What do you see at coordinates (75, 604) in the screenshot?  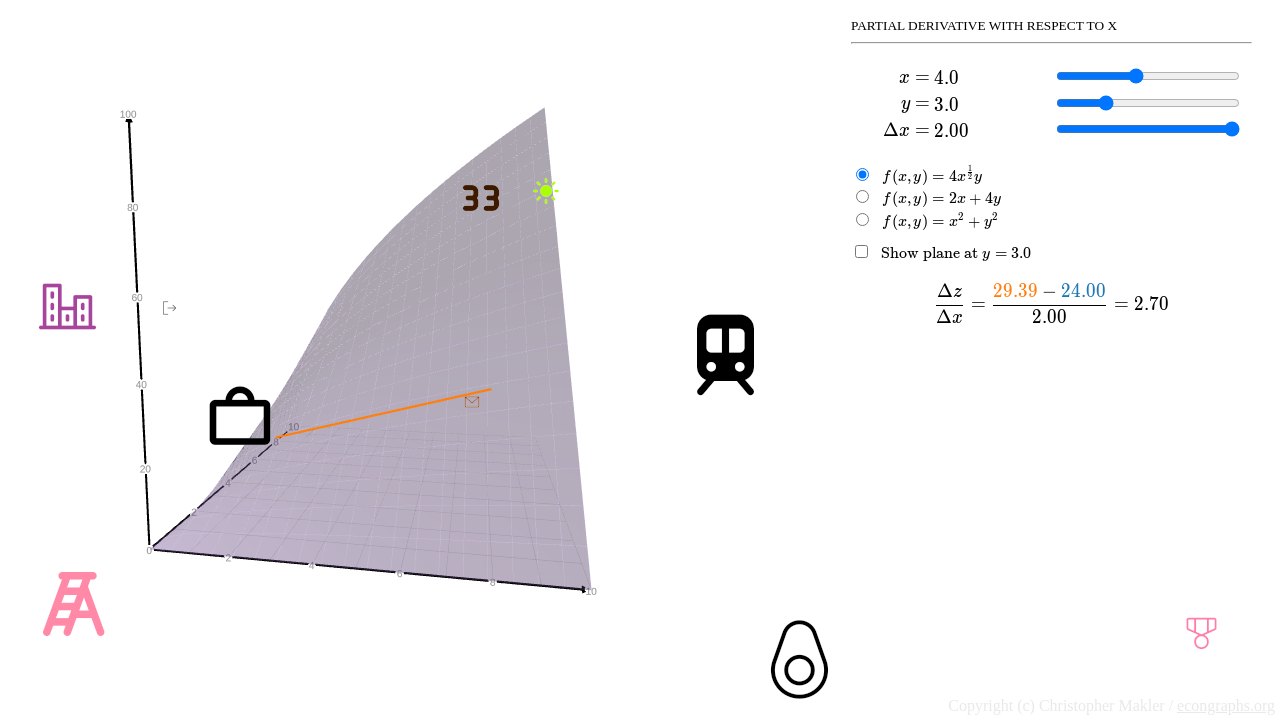 I see `access tools or equipment section` at bounding box center [75, 604].